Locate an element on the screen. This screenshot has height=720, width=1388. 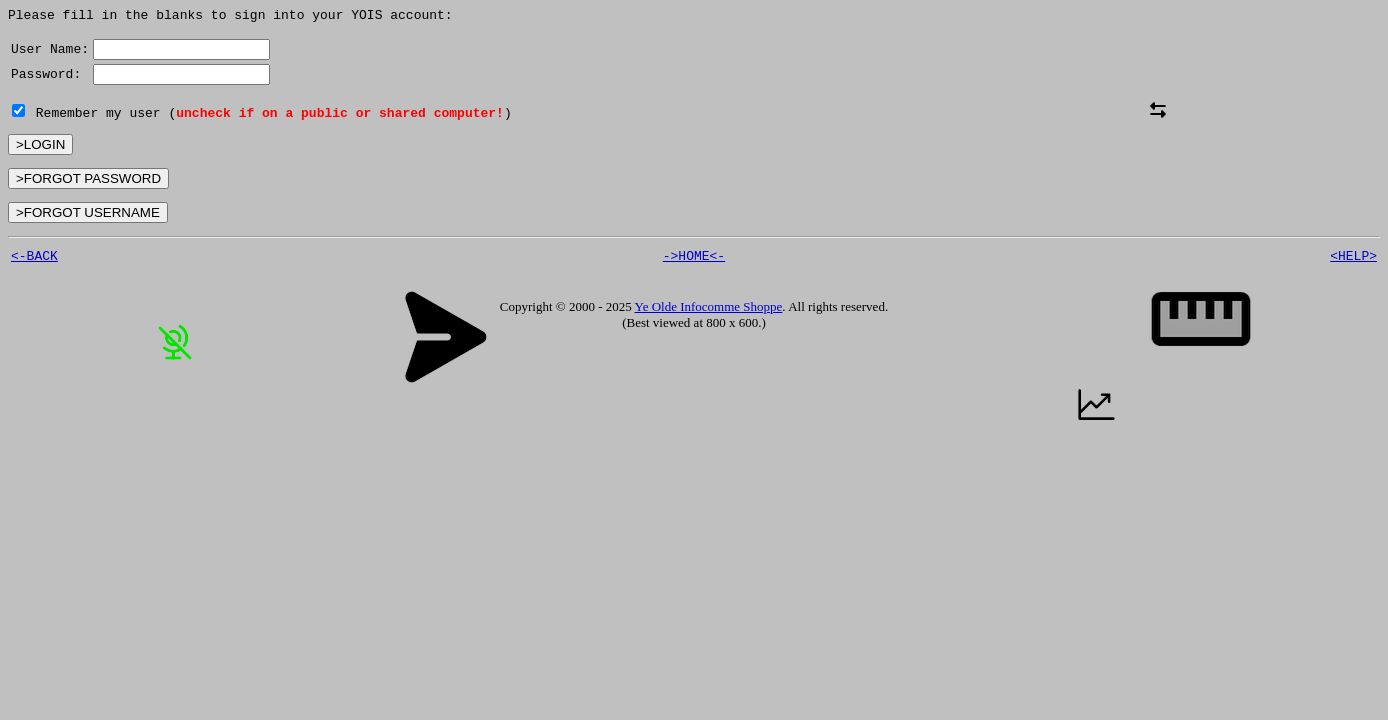
disable network or internet connection is located at coordinates (175, 343).